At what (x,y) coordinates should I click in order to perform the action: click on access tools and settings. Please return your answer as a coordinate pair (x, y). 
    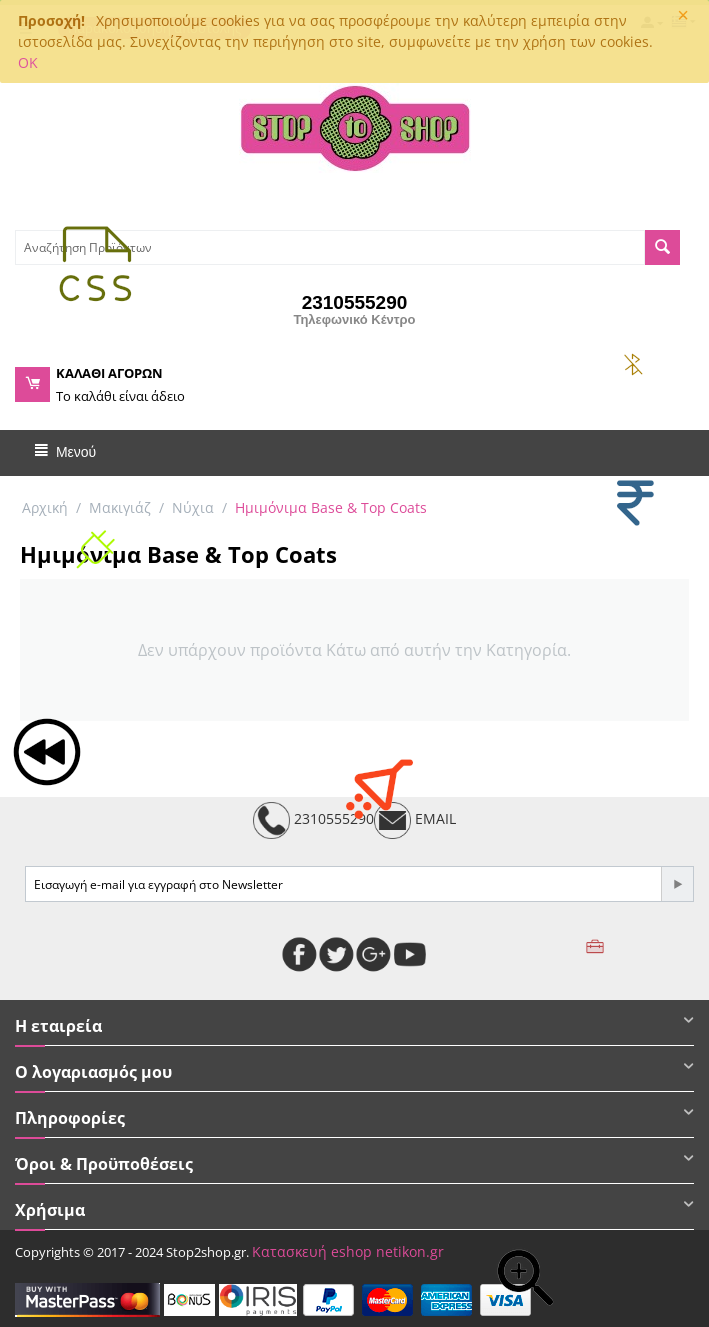
    Looking at the image, I should click on (595, 947).